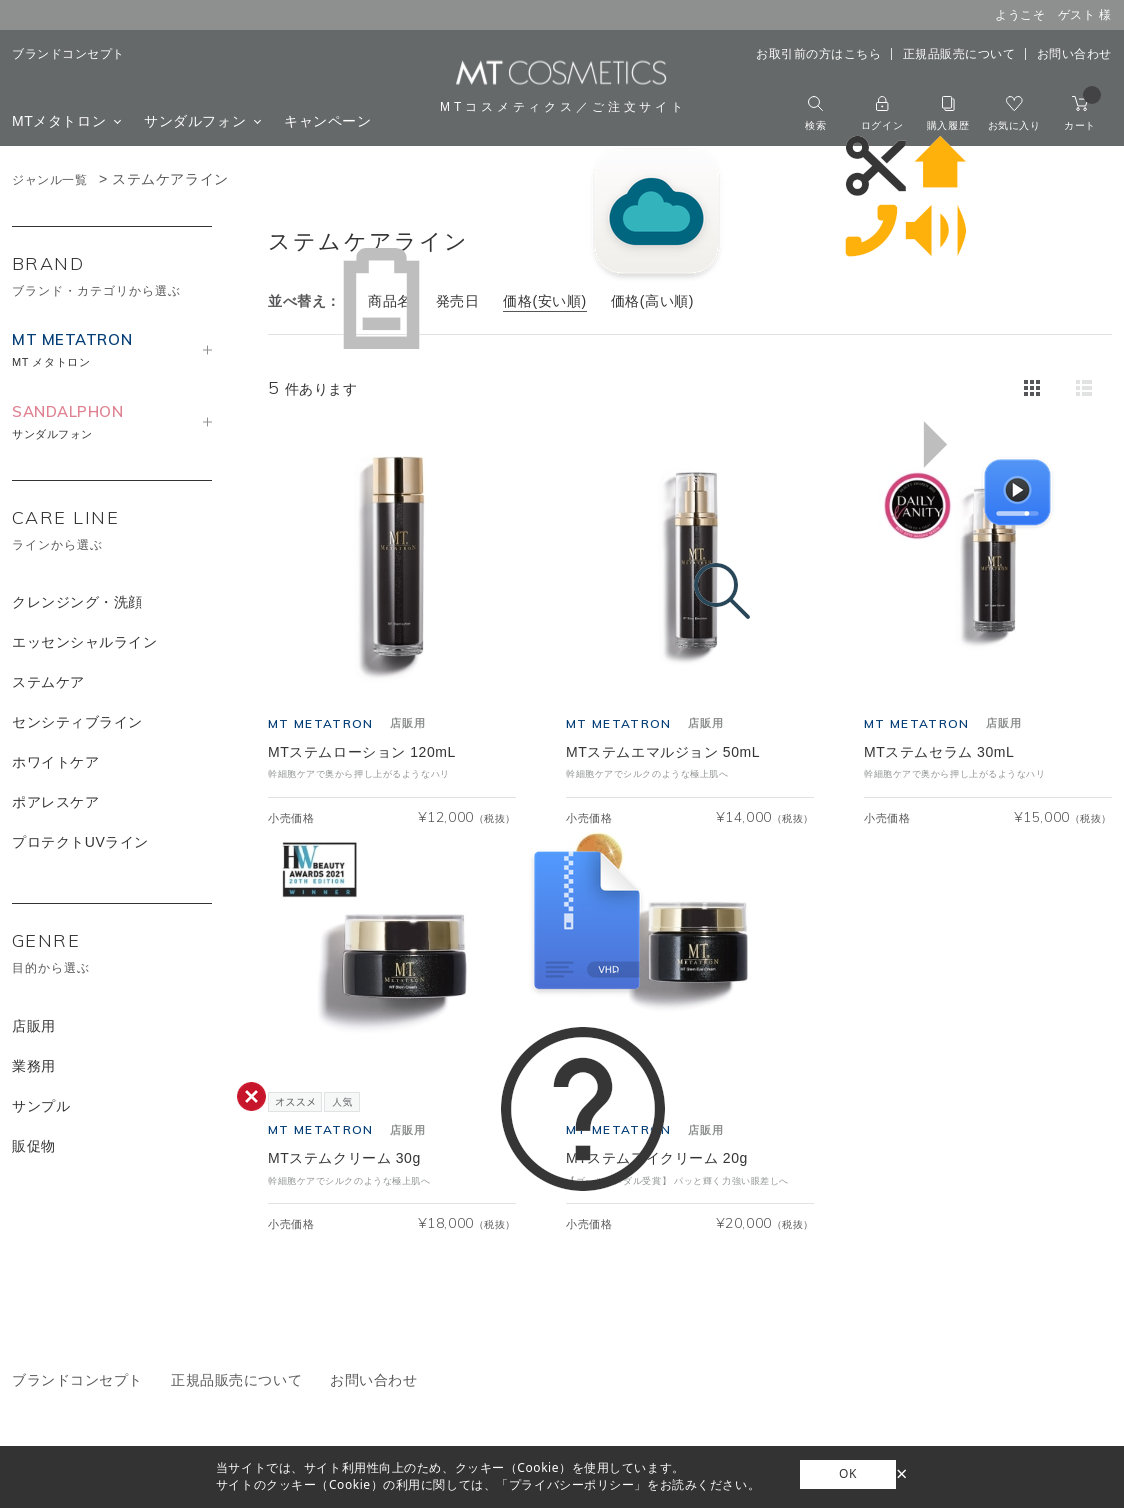 The height and width of the screenshot is (1508, 1124). I want to click on launch airvpn application, so click(656, 211).